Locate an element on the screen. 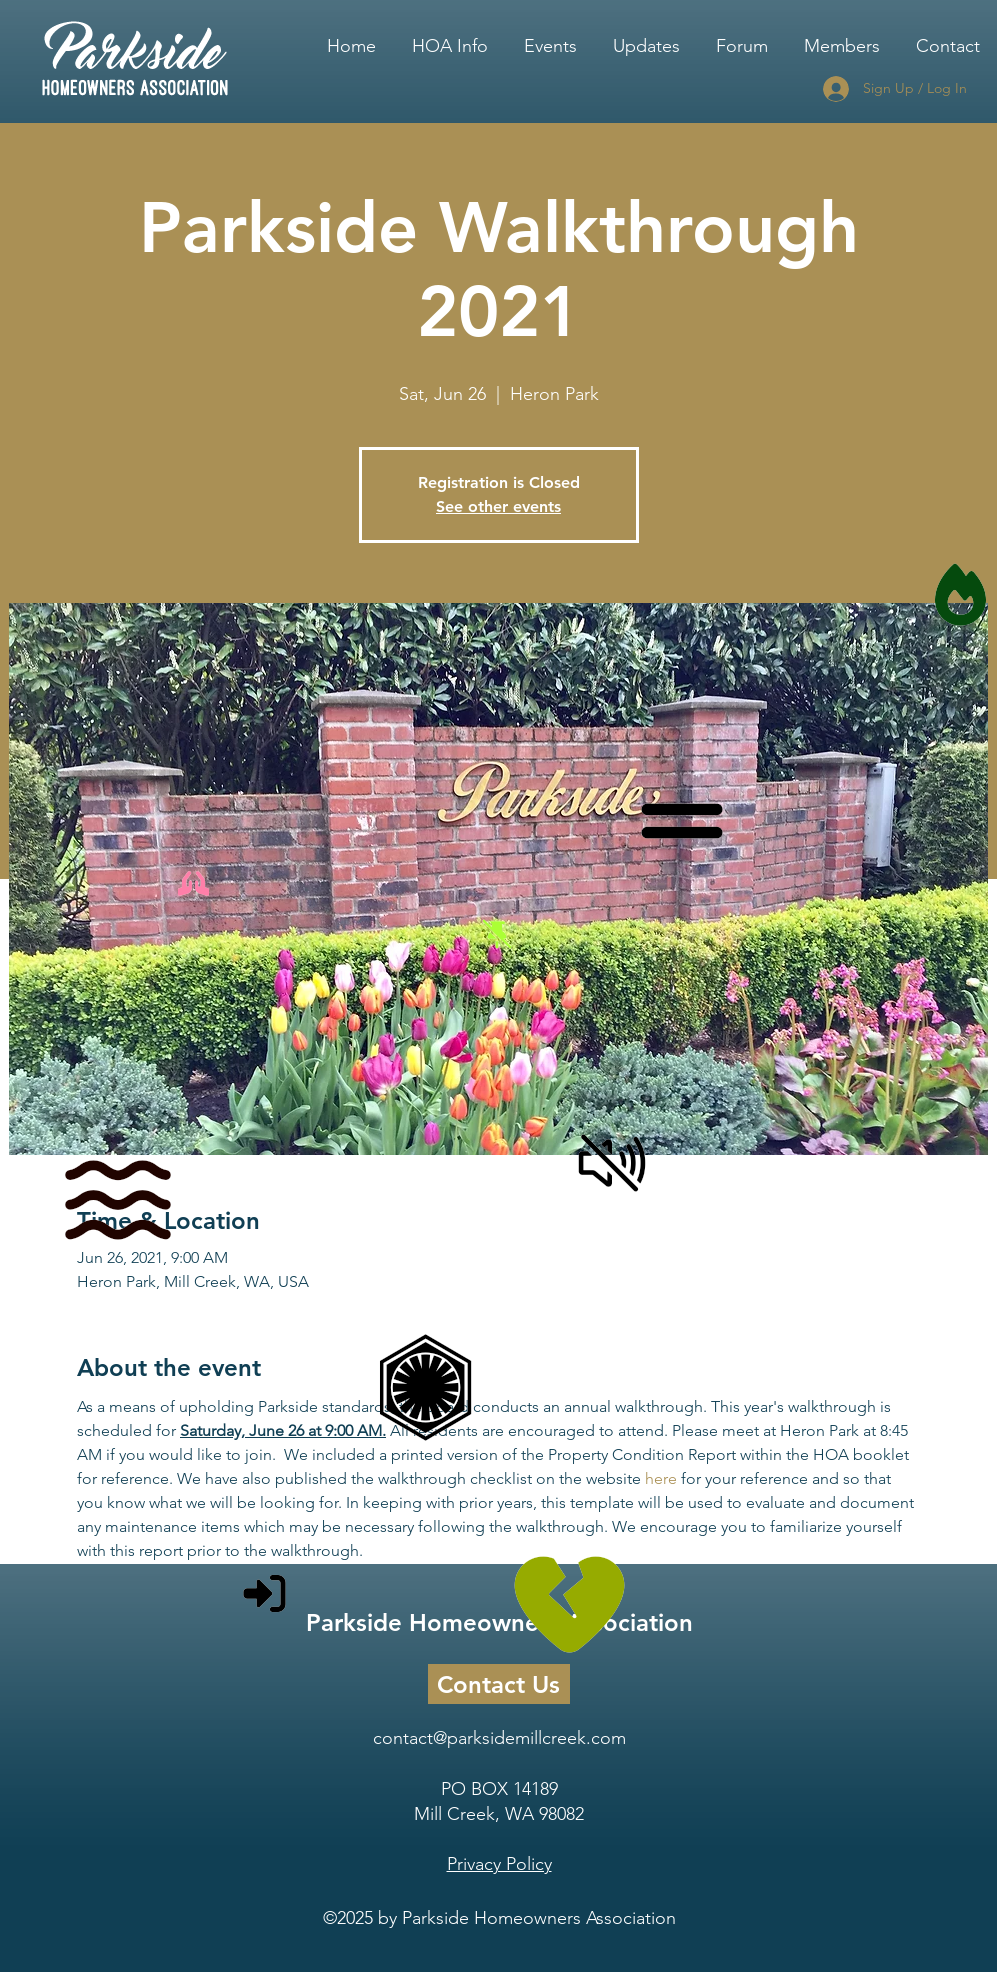 This screenshot has height=1972, width=997. mute audio or sound is located at coordinates (612, 1163).